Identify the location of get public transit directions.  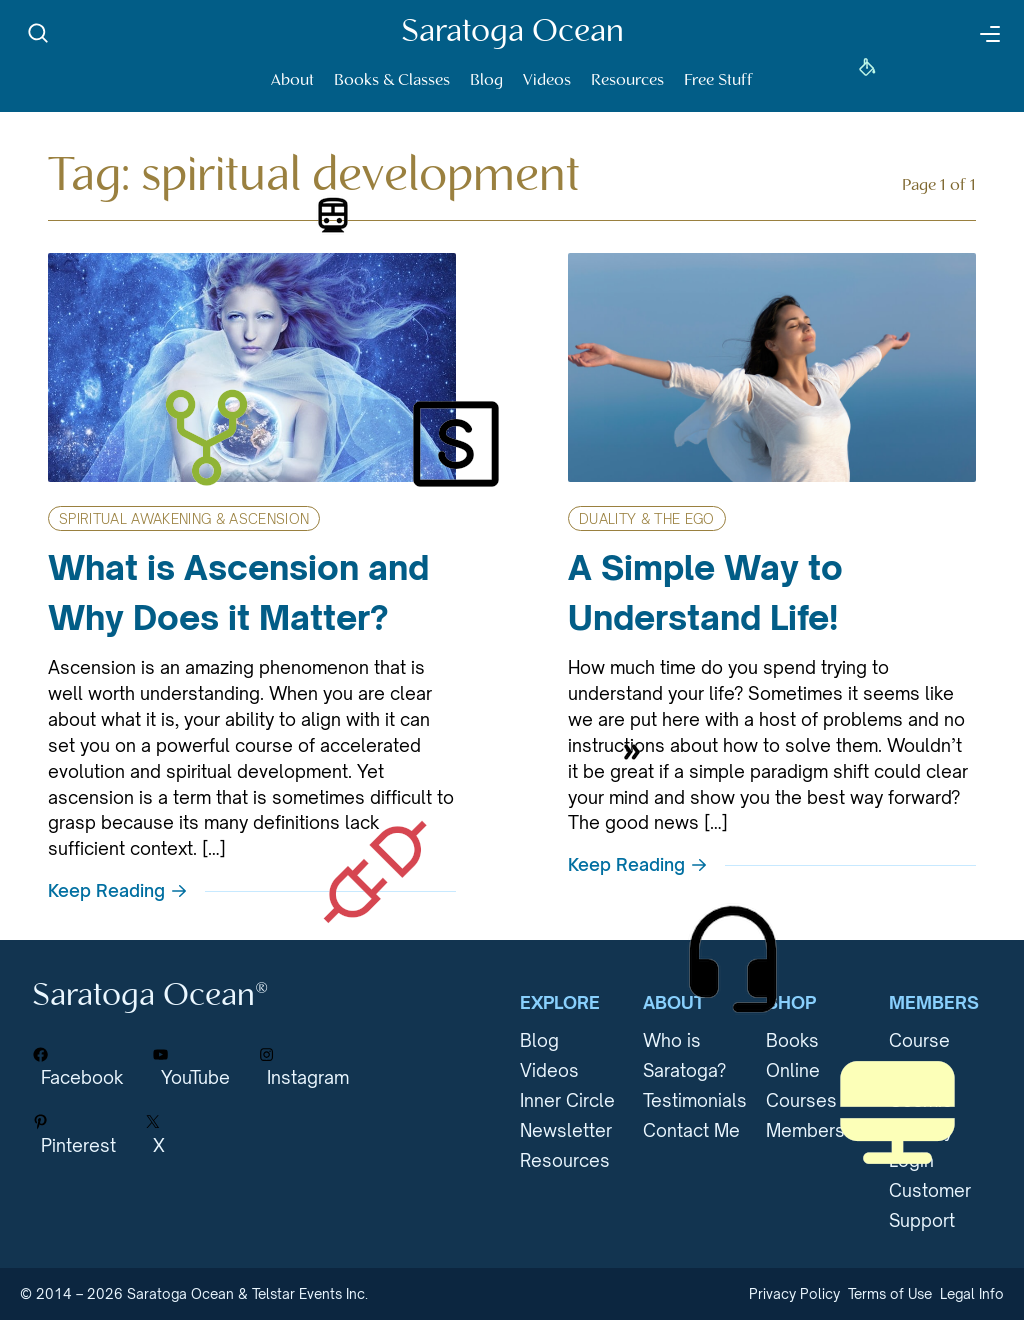
(333, 216).